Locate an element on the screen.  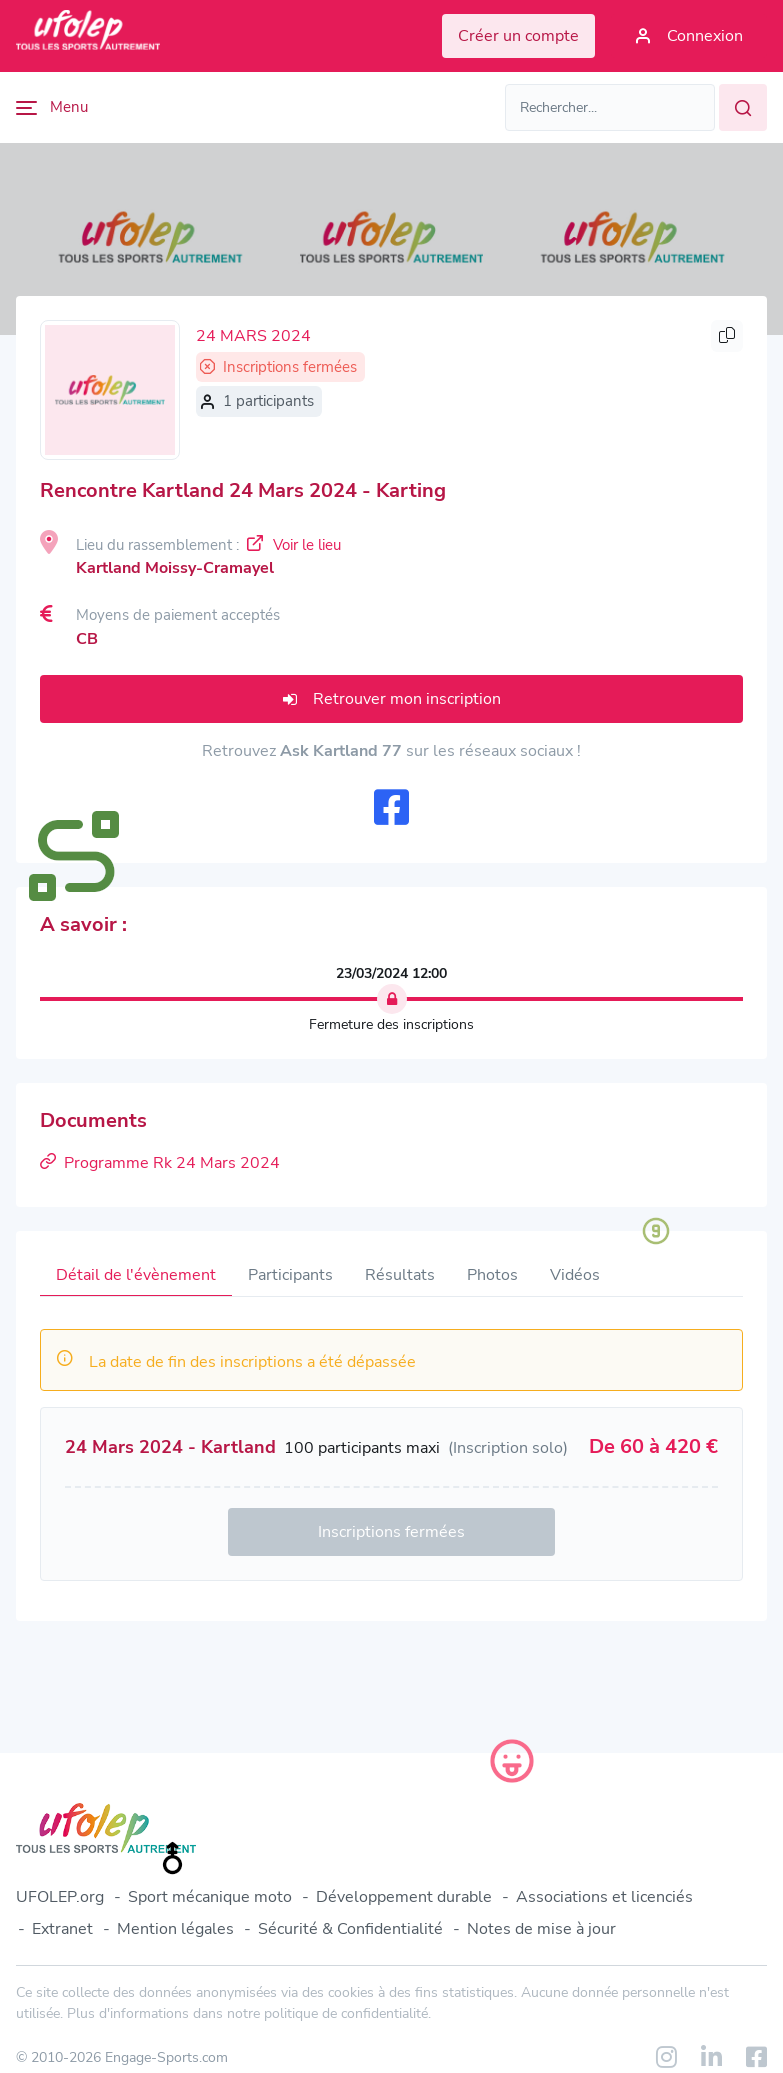
add a playful or silly reaction is located at coordinates (512, 1761).